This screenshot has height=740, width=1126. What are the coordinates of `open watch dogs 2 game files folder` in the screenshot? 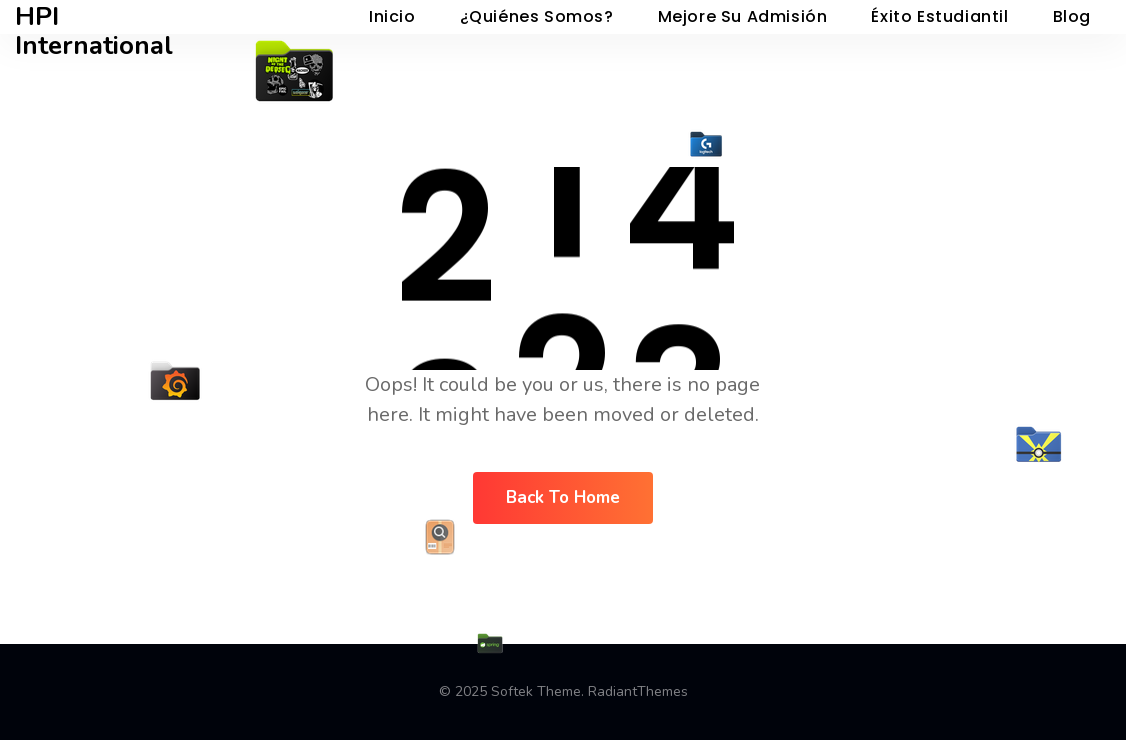 It's located at (294, 73).